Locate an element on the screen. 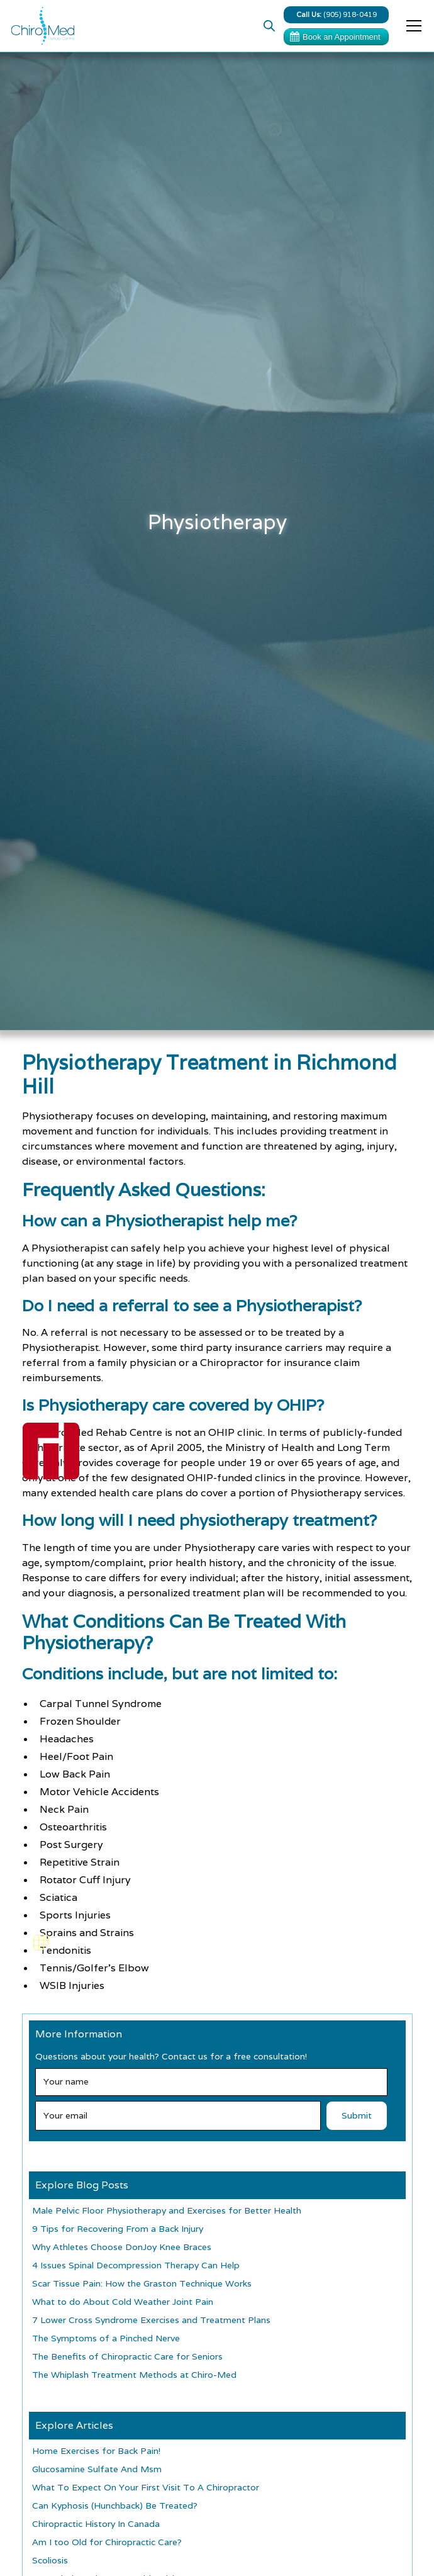 This screenshot has width=434, height=2576. manjaro linux operating system logo is located at coordinates (51, 1451).